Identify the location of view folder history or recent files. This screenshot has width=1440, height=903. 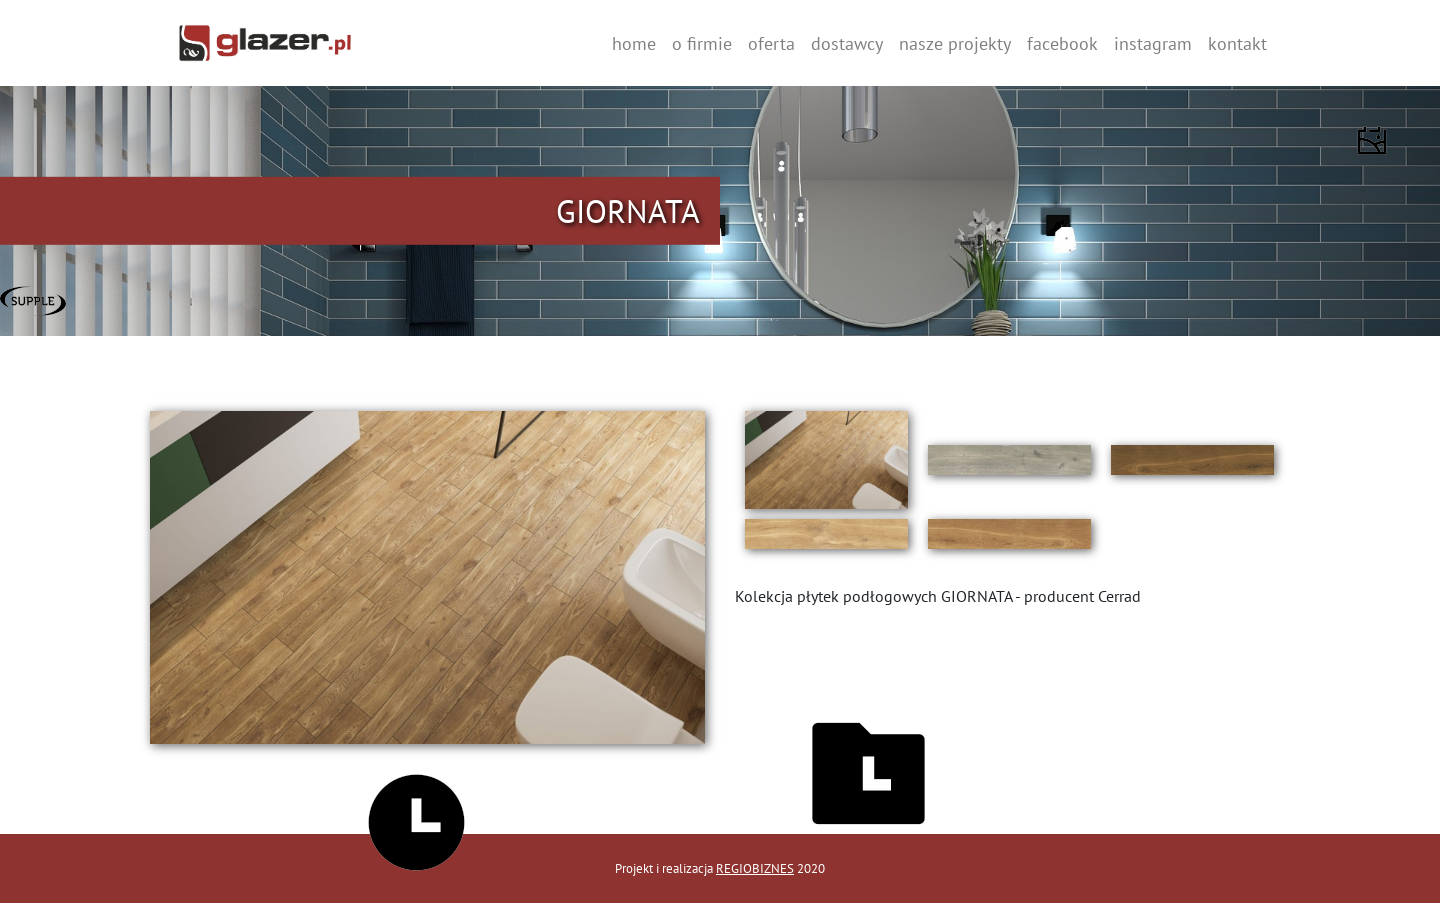
(868, 773).